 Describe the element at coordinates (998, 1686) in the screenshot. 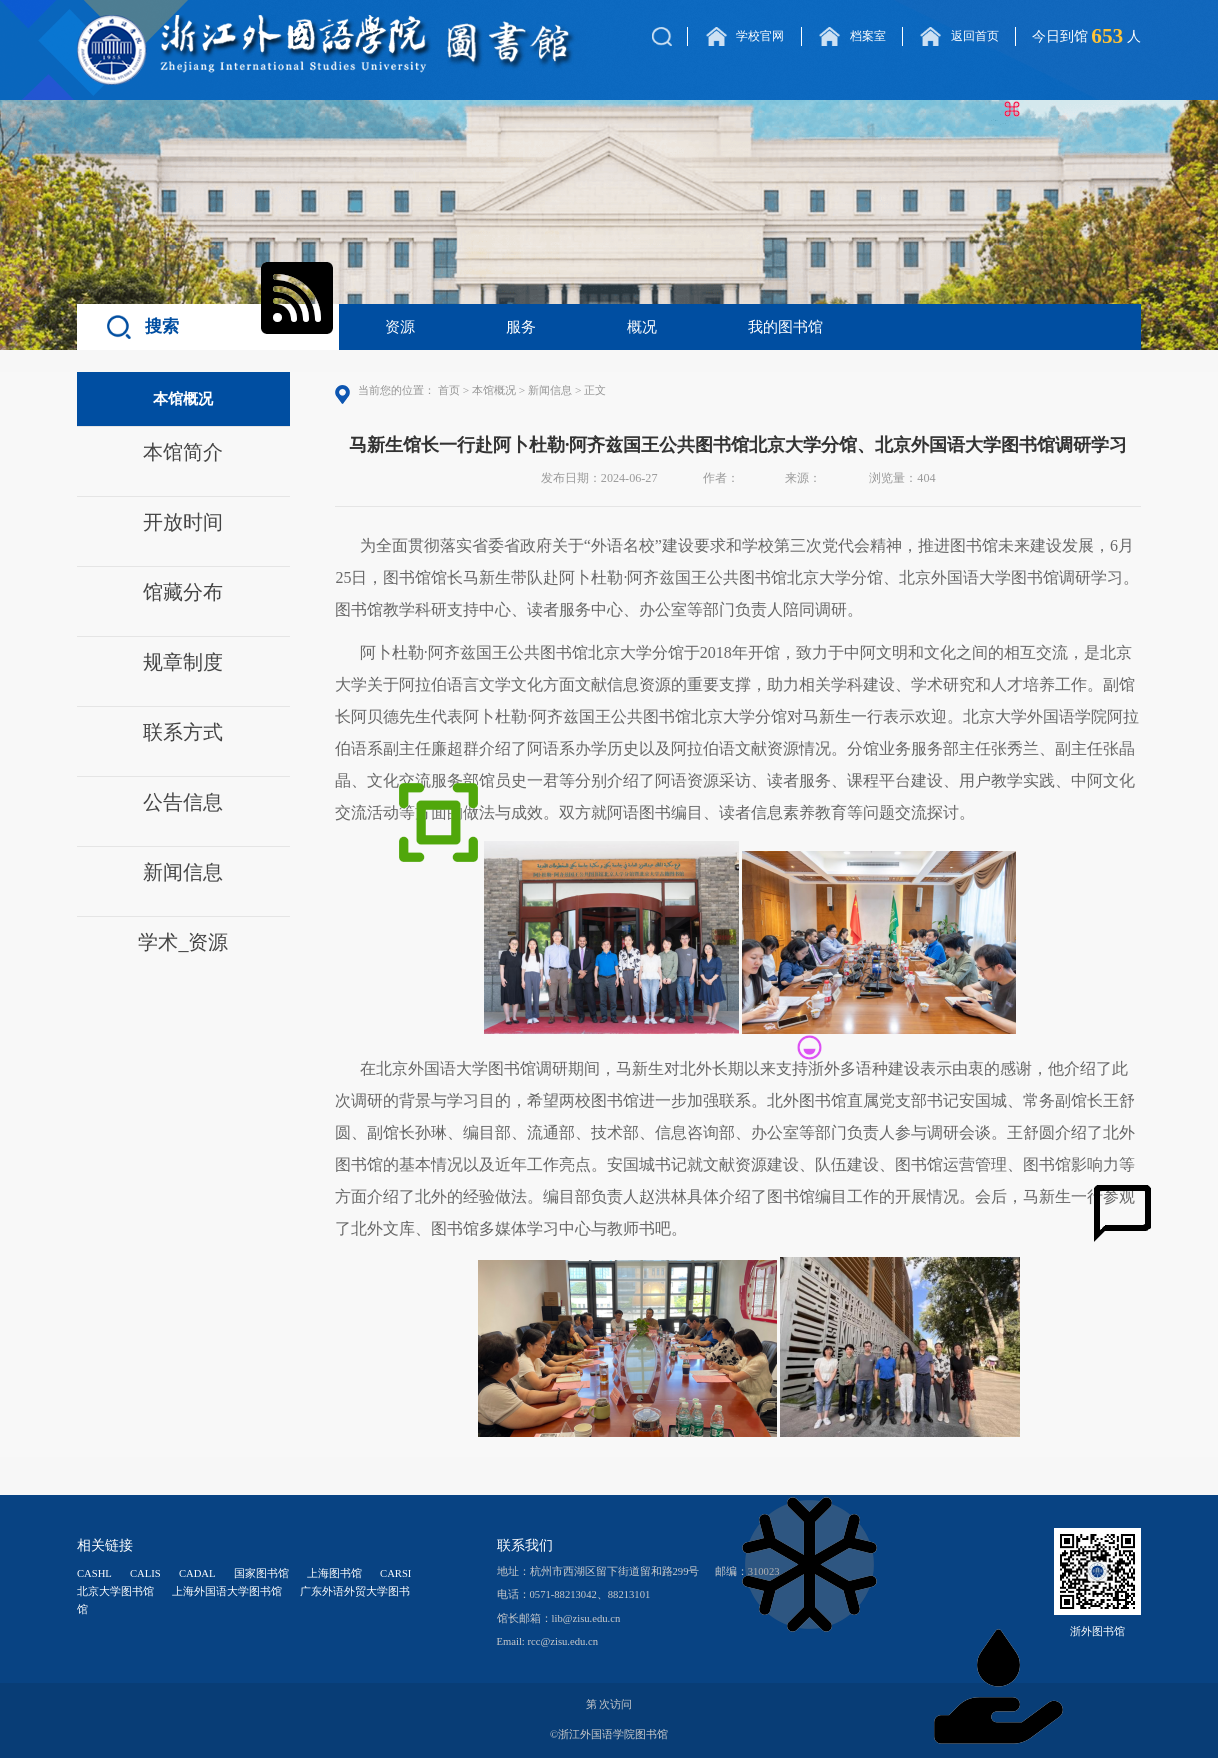

I see `access water conservation settings` at that location.